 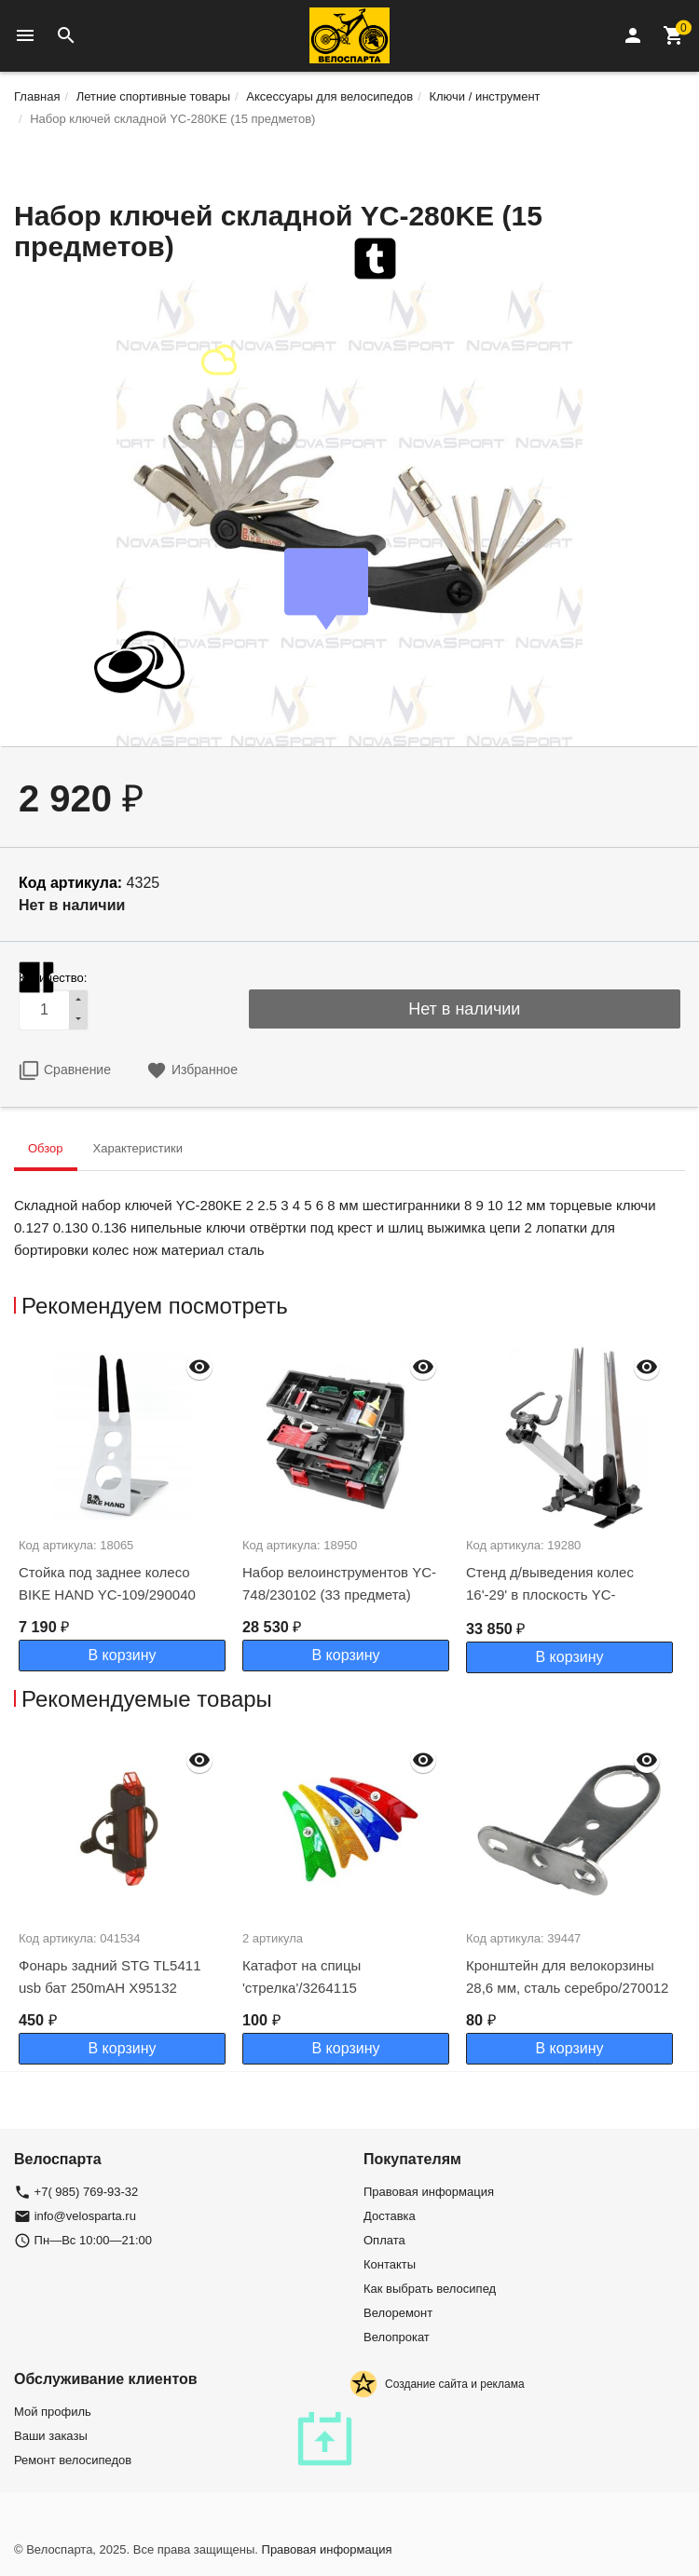 I want to click on upload image to gallery, so click(x=324, y=2441).